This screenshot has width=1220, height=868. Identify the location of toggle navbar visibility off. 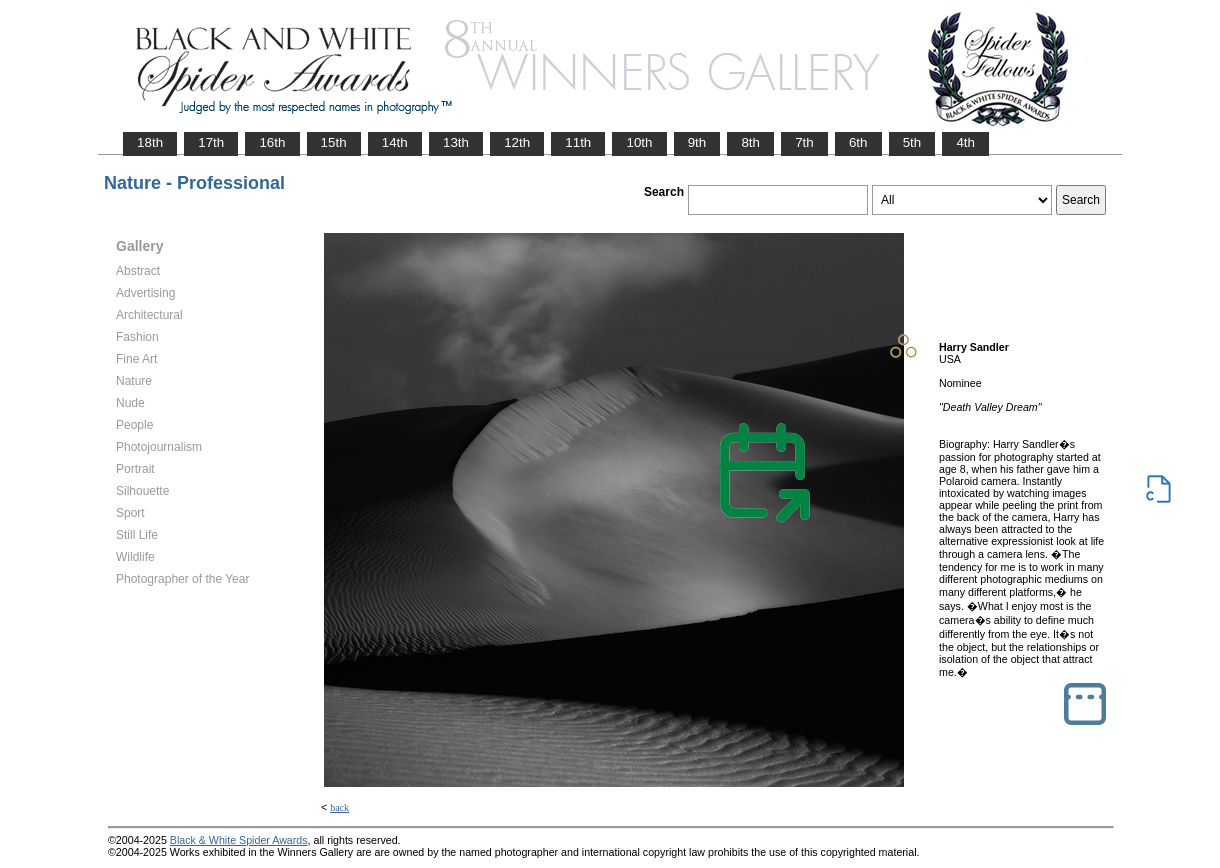
(1085, 704).